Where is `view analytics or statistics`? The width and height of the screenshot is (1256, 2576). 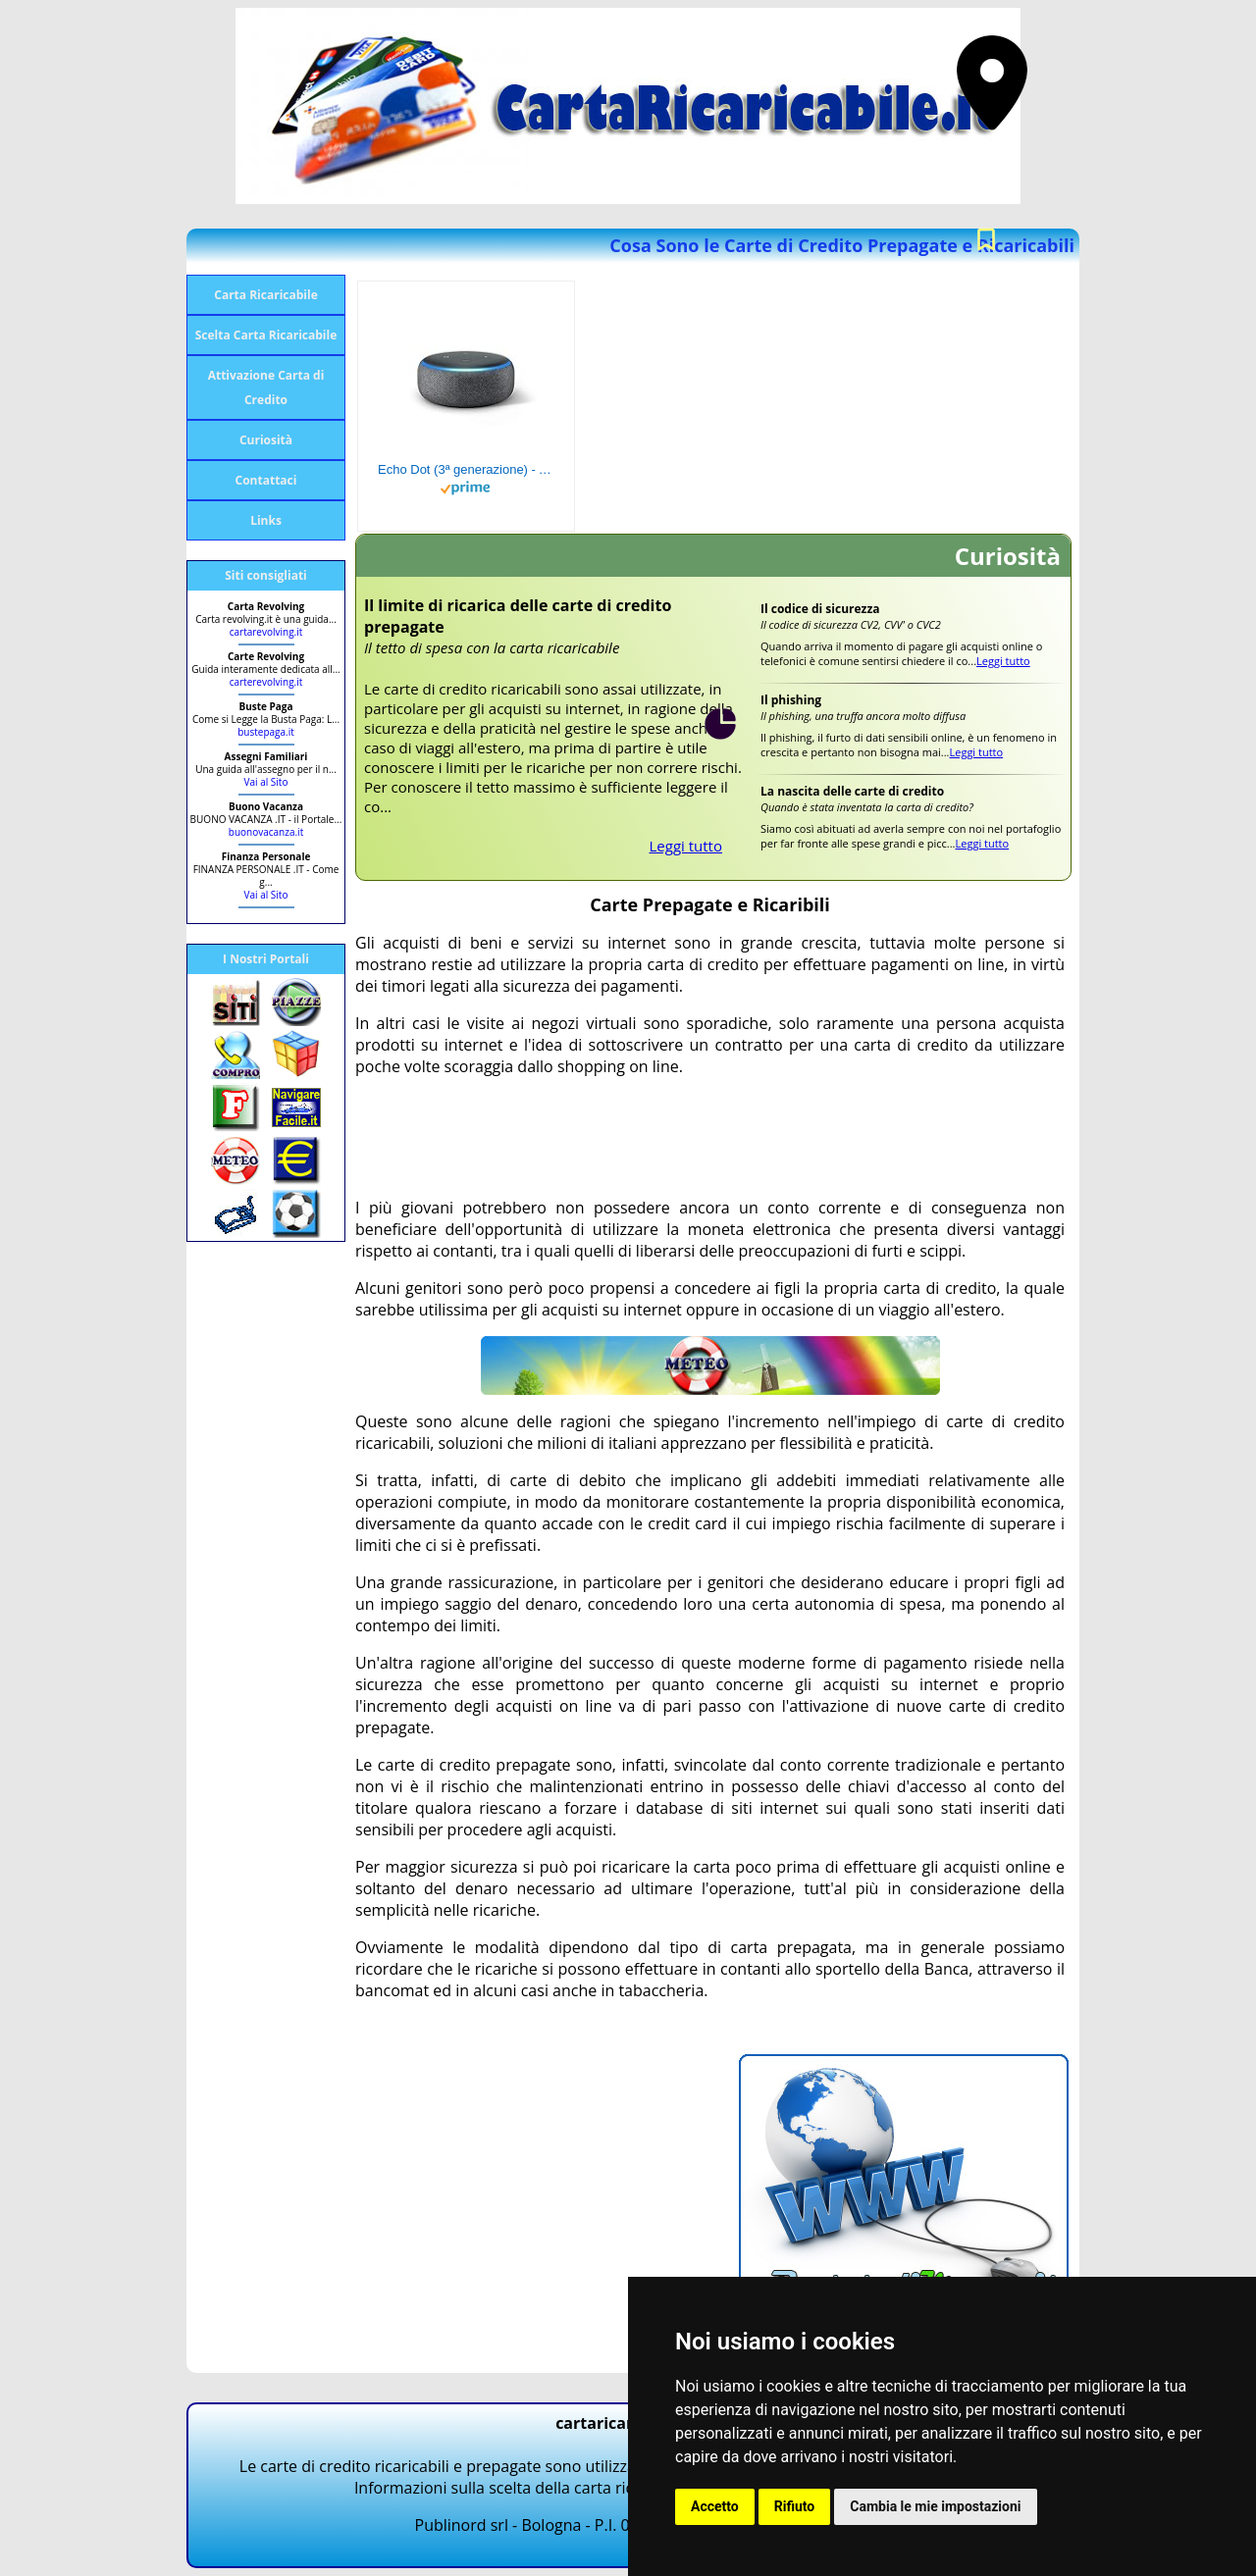
view analytics or statistics is located at coordinates (720, 724).